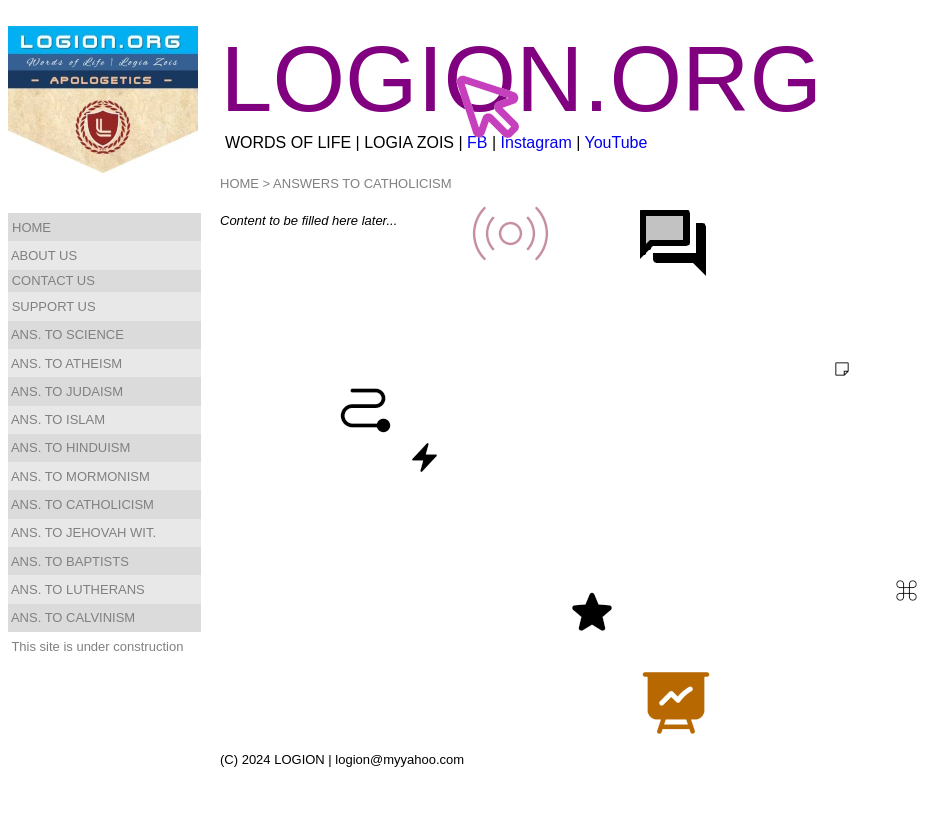  What do you see at coordinates (424, 457) in the screenshot?
I see `indicates flash or lightning mode is enabled` at bounding box center [424, 457].